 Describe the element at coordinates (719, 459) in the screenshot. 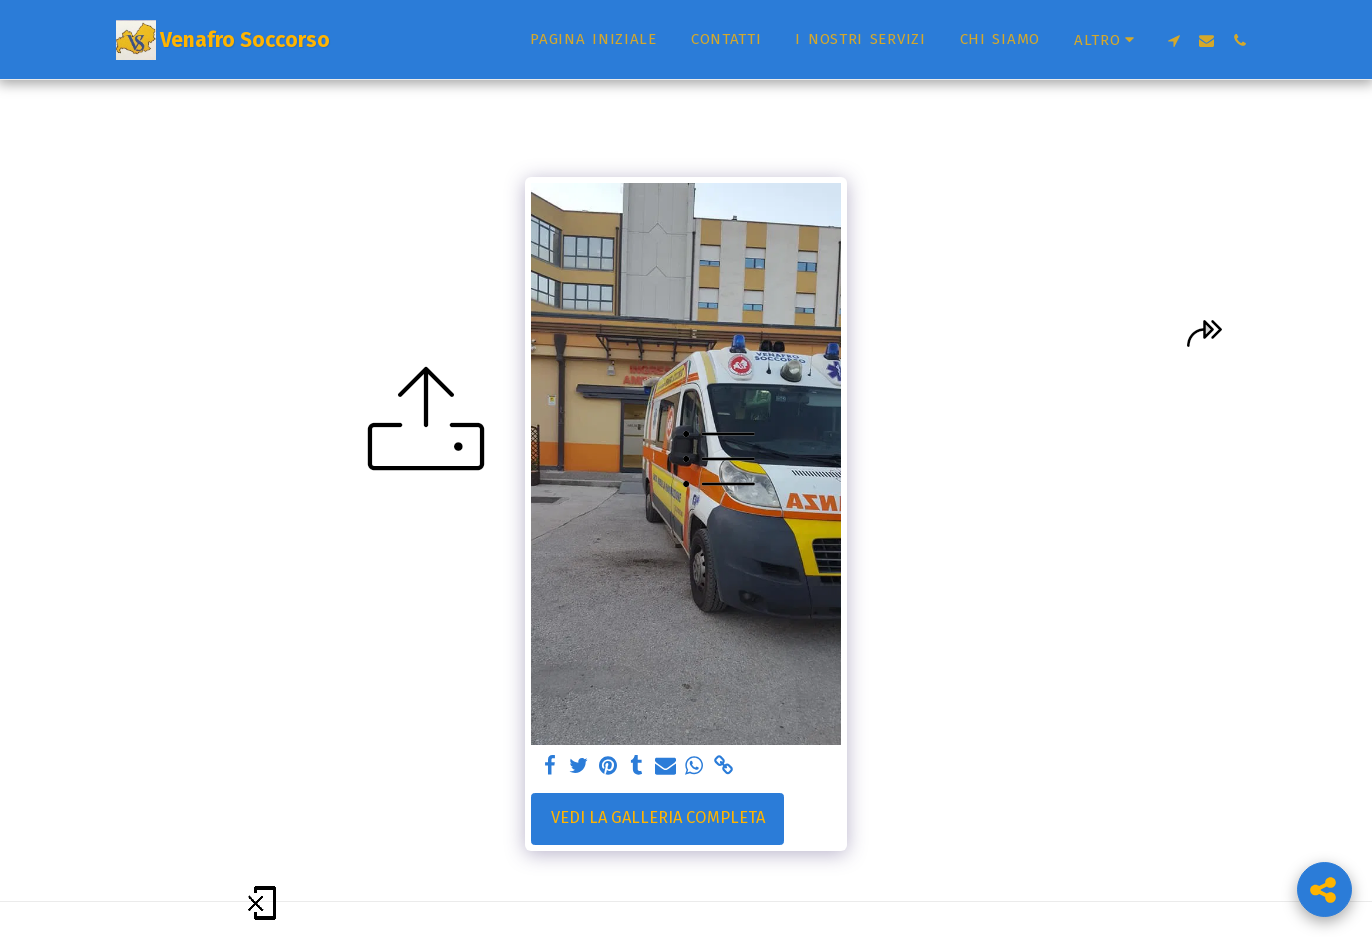

I see `view items in list format` at that location.